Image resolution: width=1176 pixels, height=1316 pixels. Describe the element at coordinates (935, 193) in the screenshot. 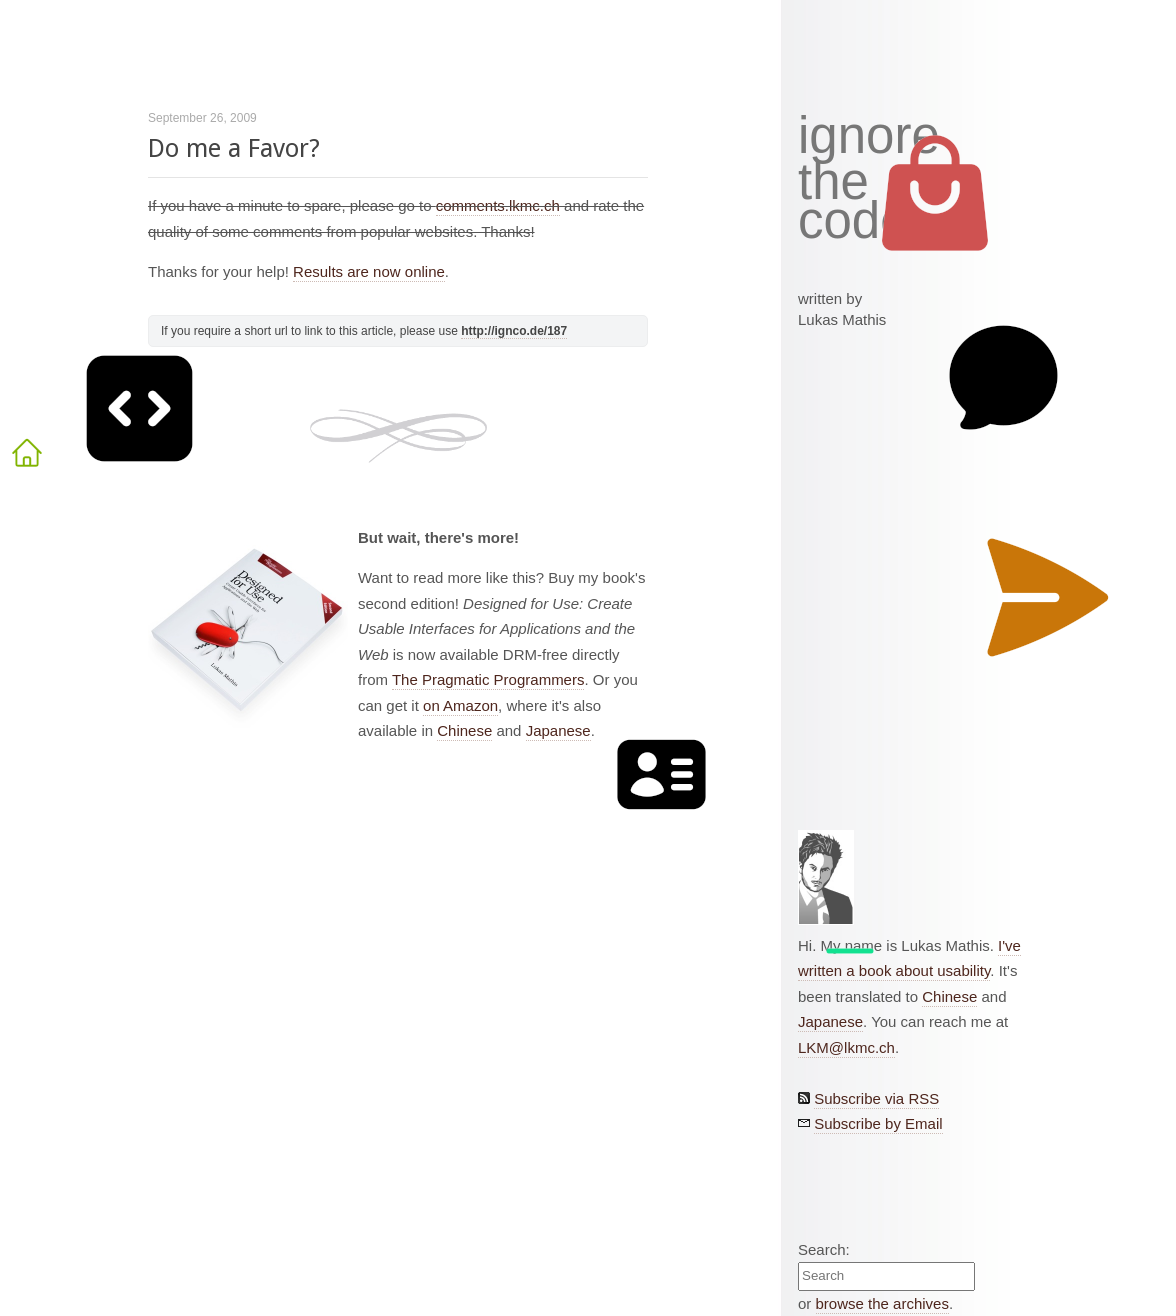

I see `view your shopping cart` at that location.